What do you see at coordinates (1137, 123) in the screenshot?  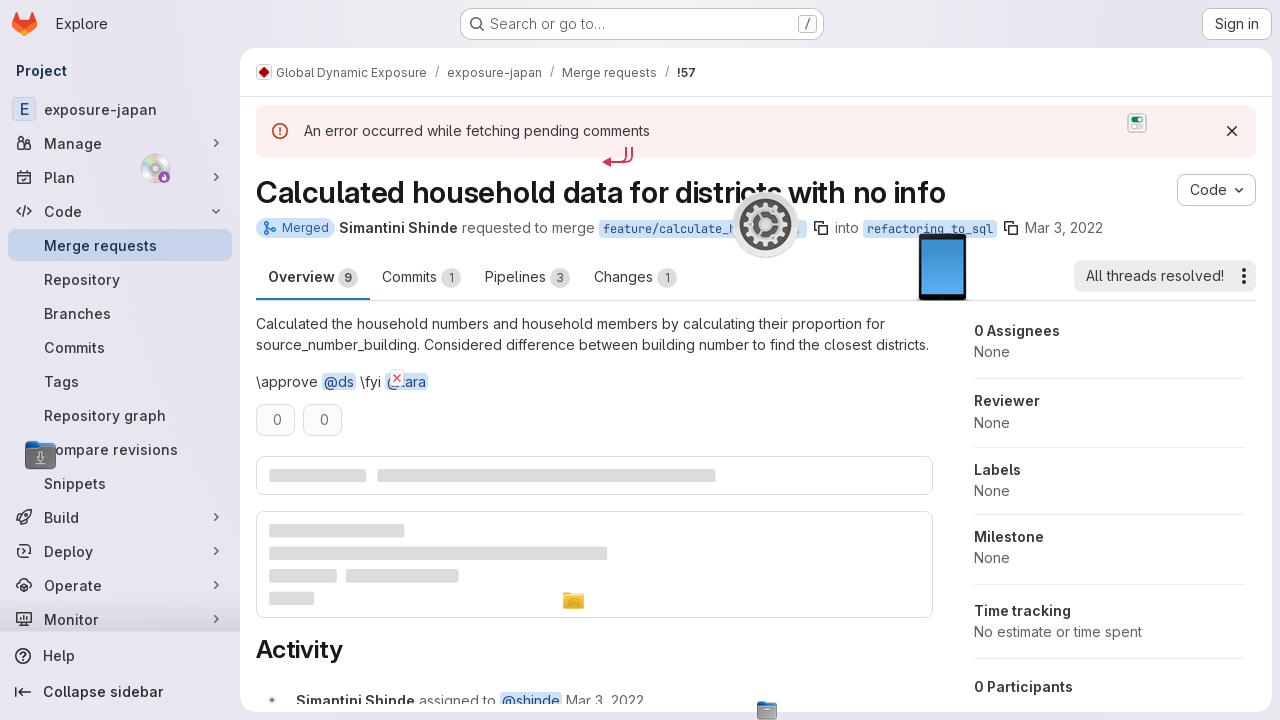 I see `open system tweaks or settings customization` at bounding box center [1137, 123].